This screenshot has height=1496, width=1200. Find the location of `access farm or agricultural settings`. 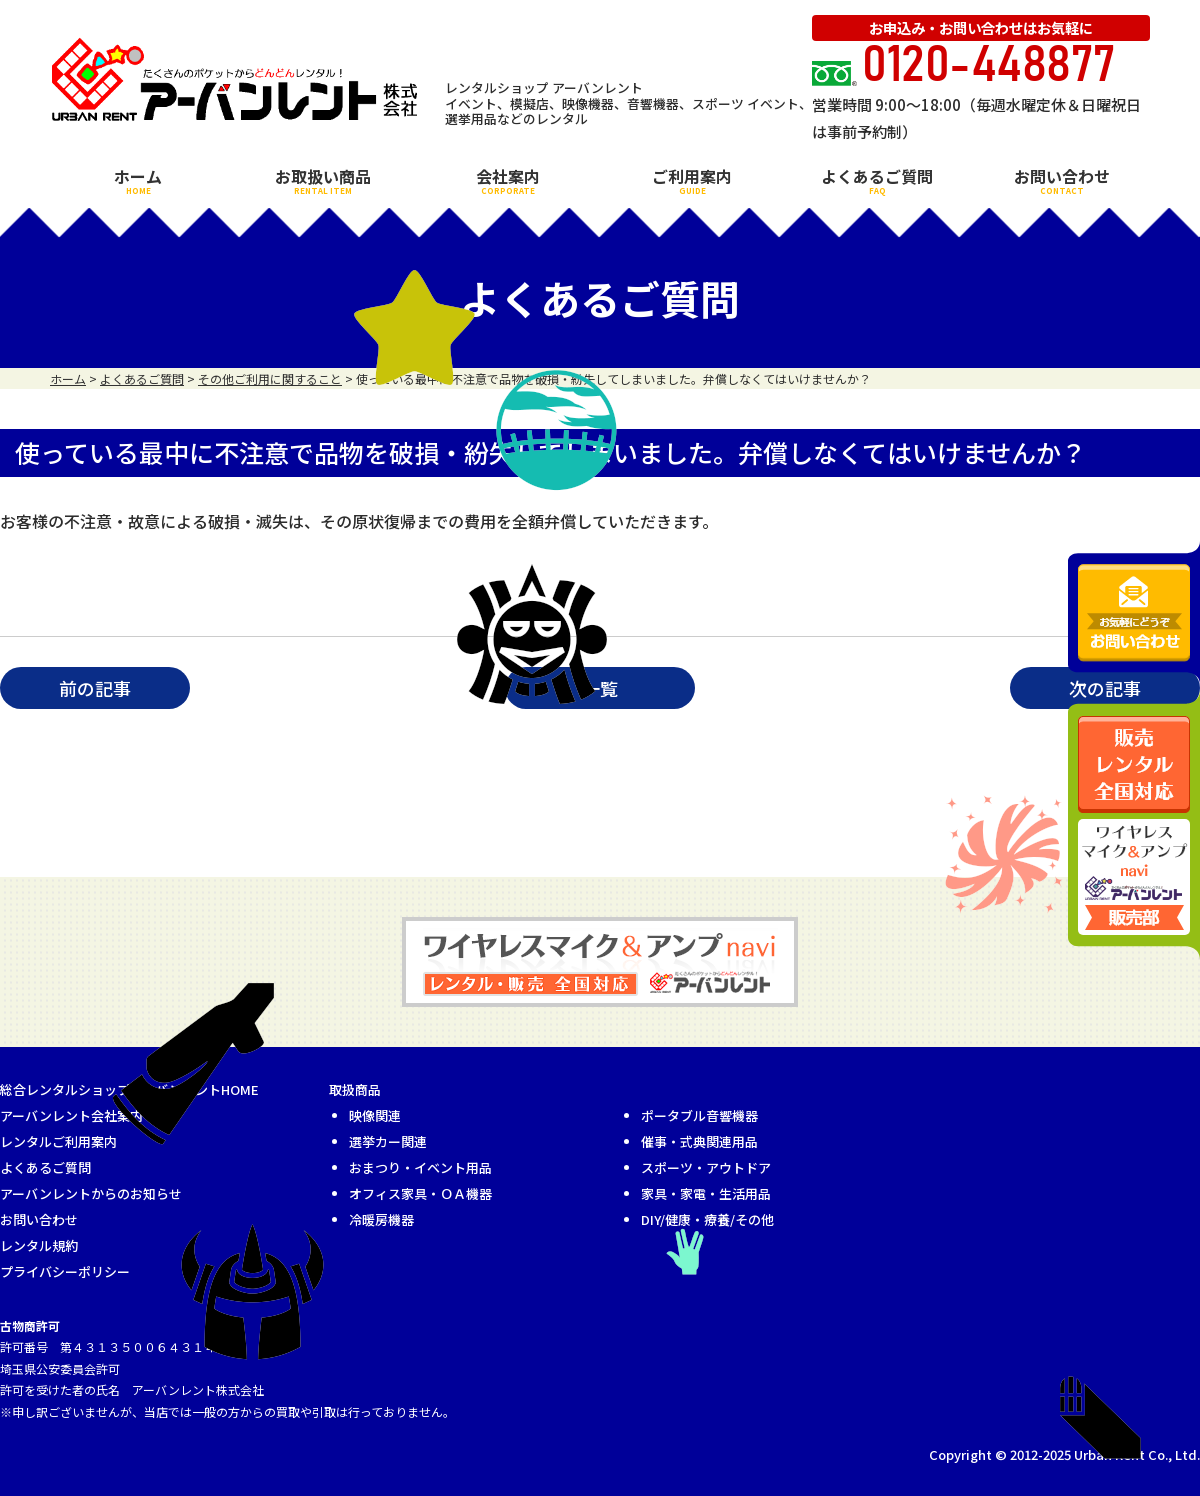

access farm or agricultural settings is located at coordinates (556, 430).